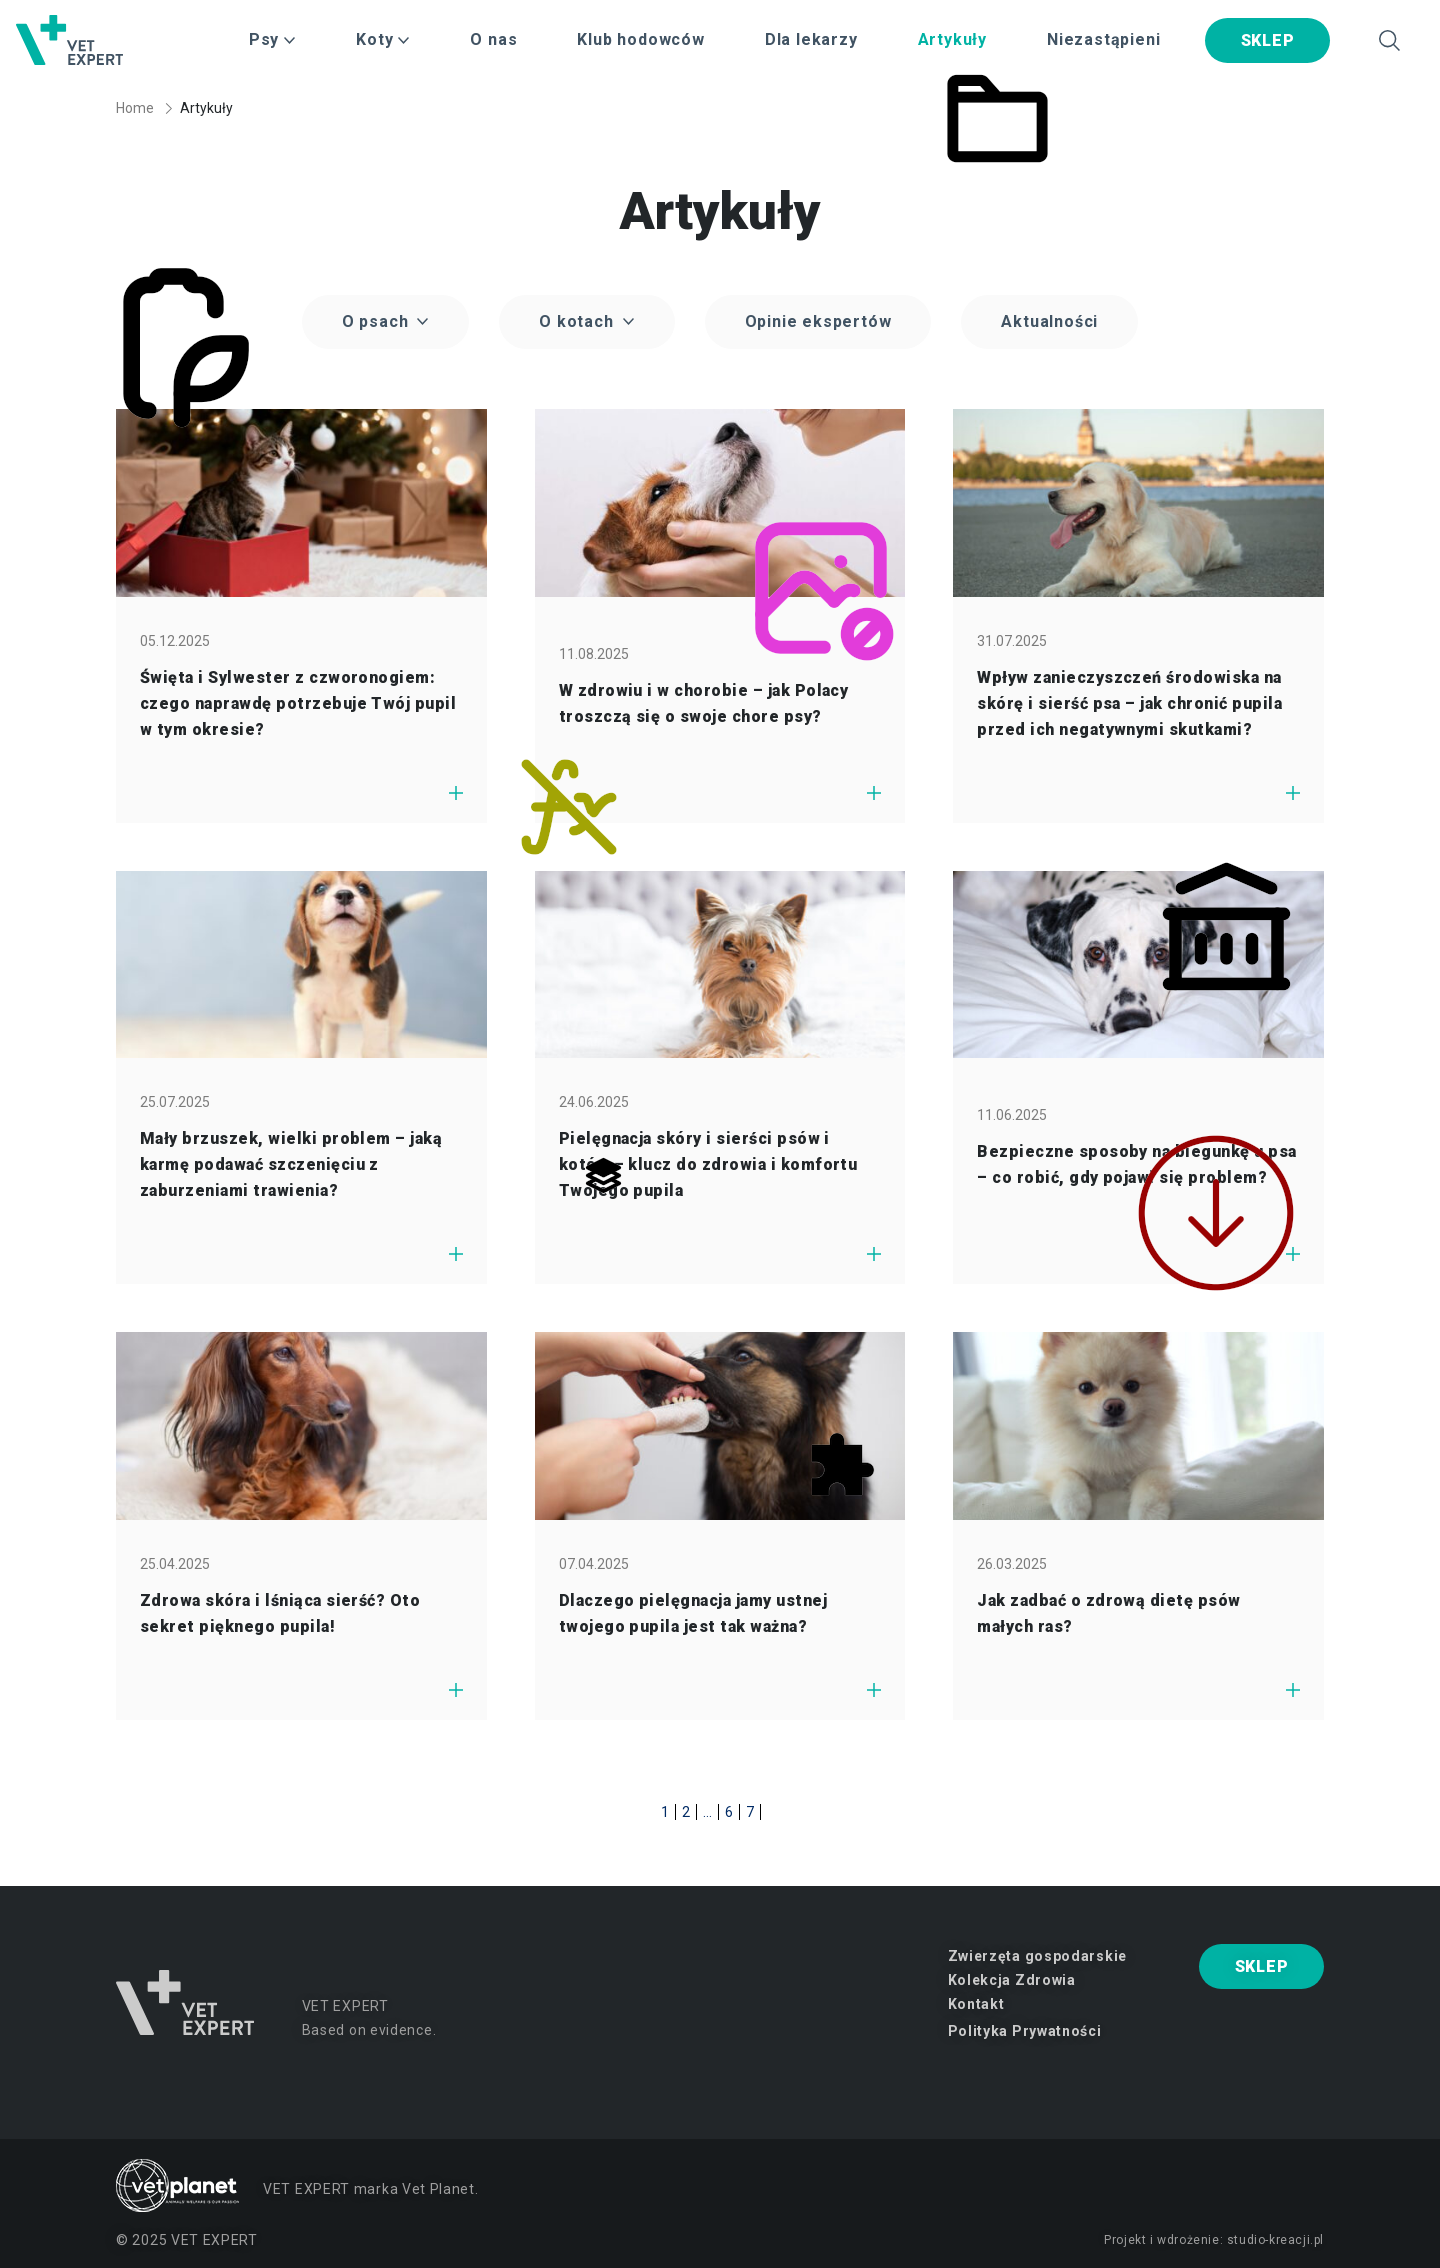 The image size is (1440, 2268). What do you see at coordinates (997, 119) in the screenshot?
I see `access your files and documents` at bounding box center [997, 119].